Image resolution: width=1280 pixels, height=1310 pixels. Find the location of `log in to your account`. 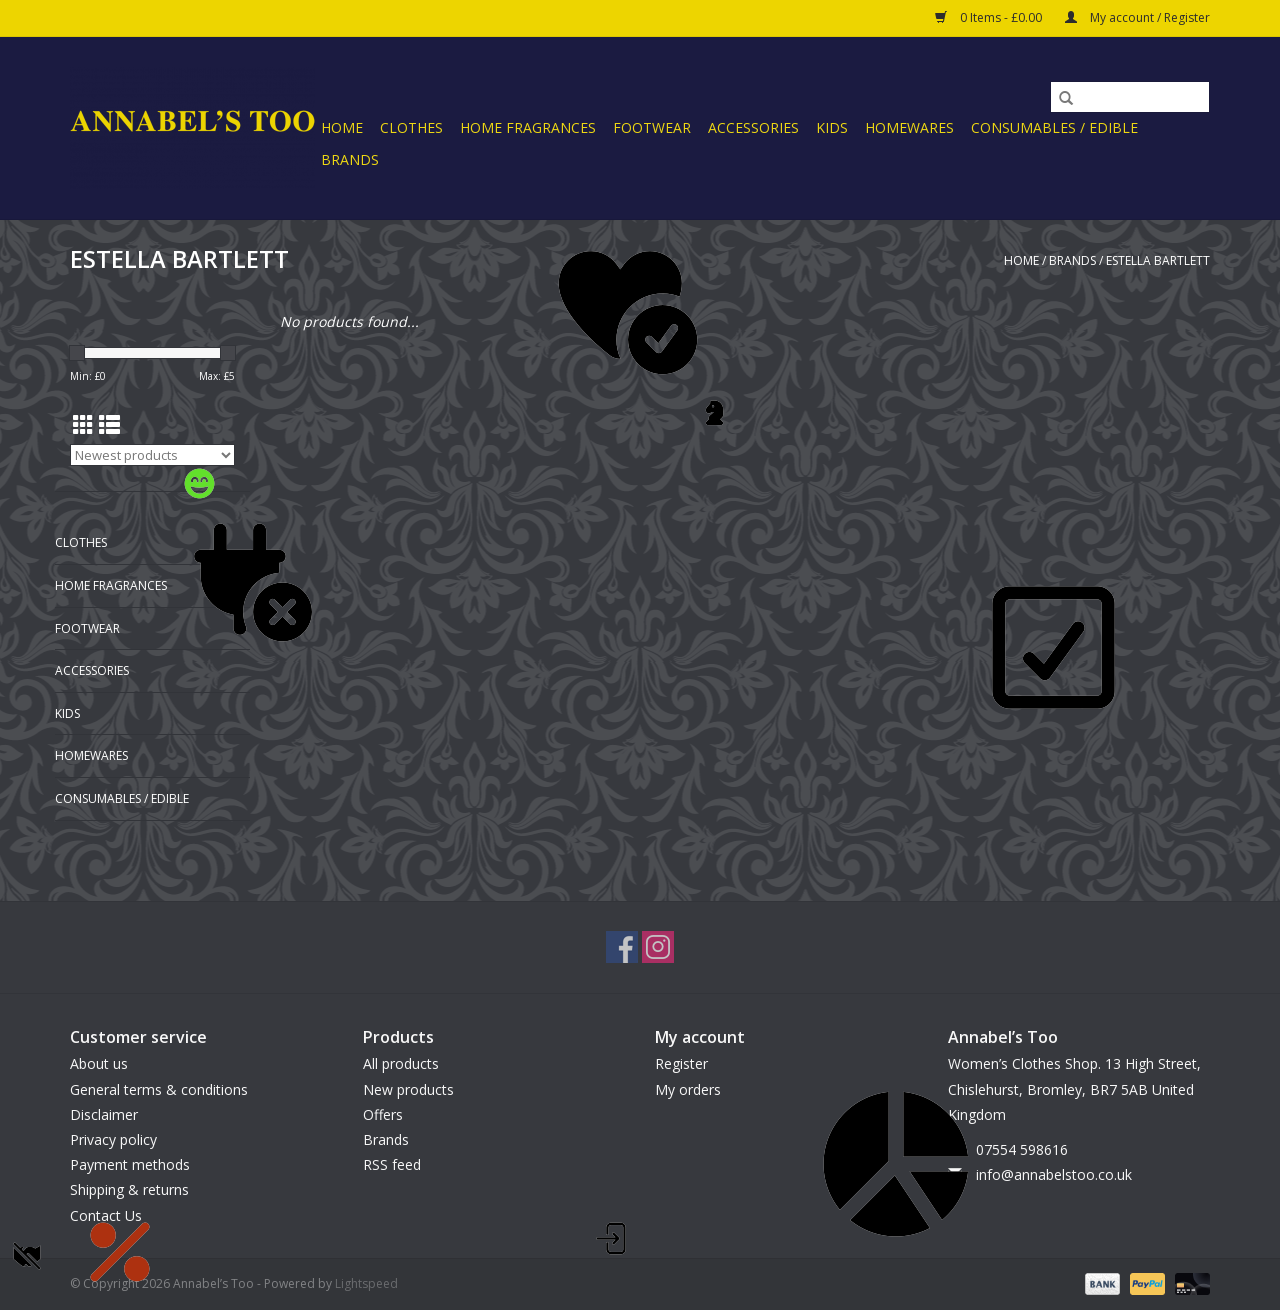

log in to your account is located at coordinates (613, 1238).